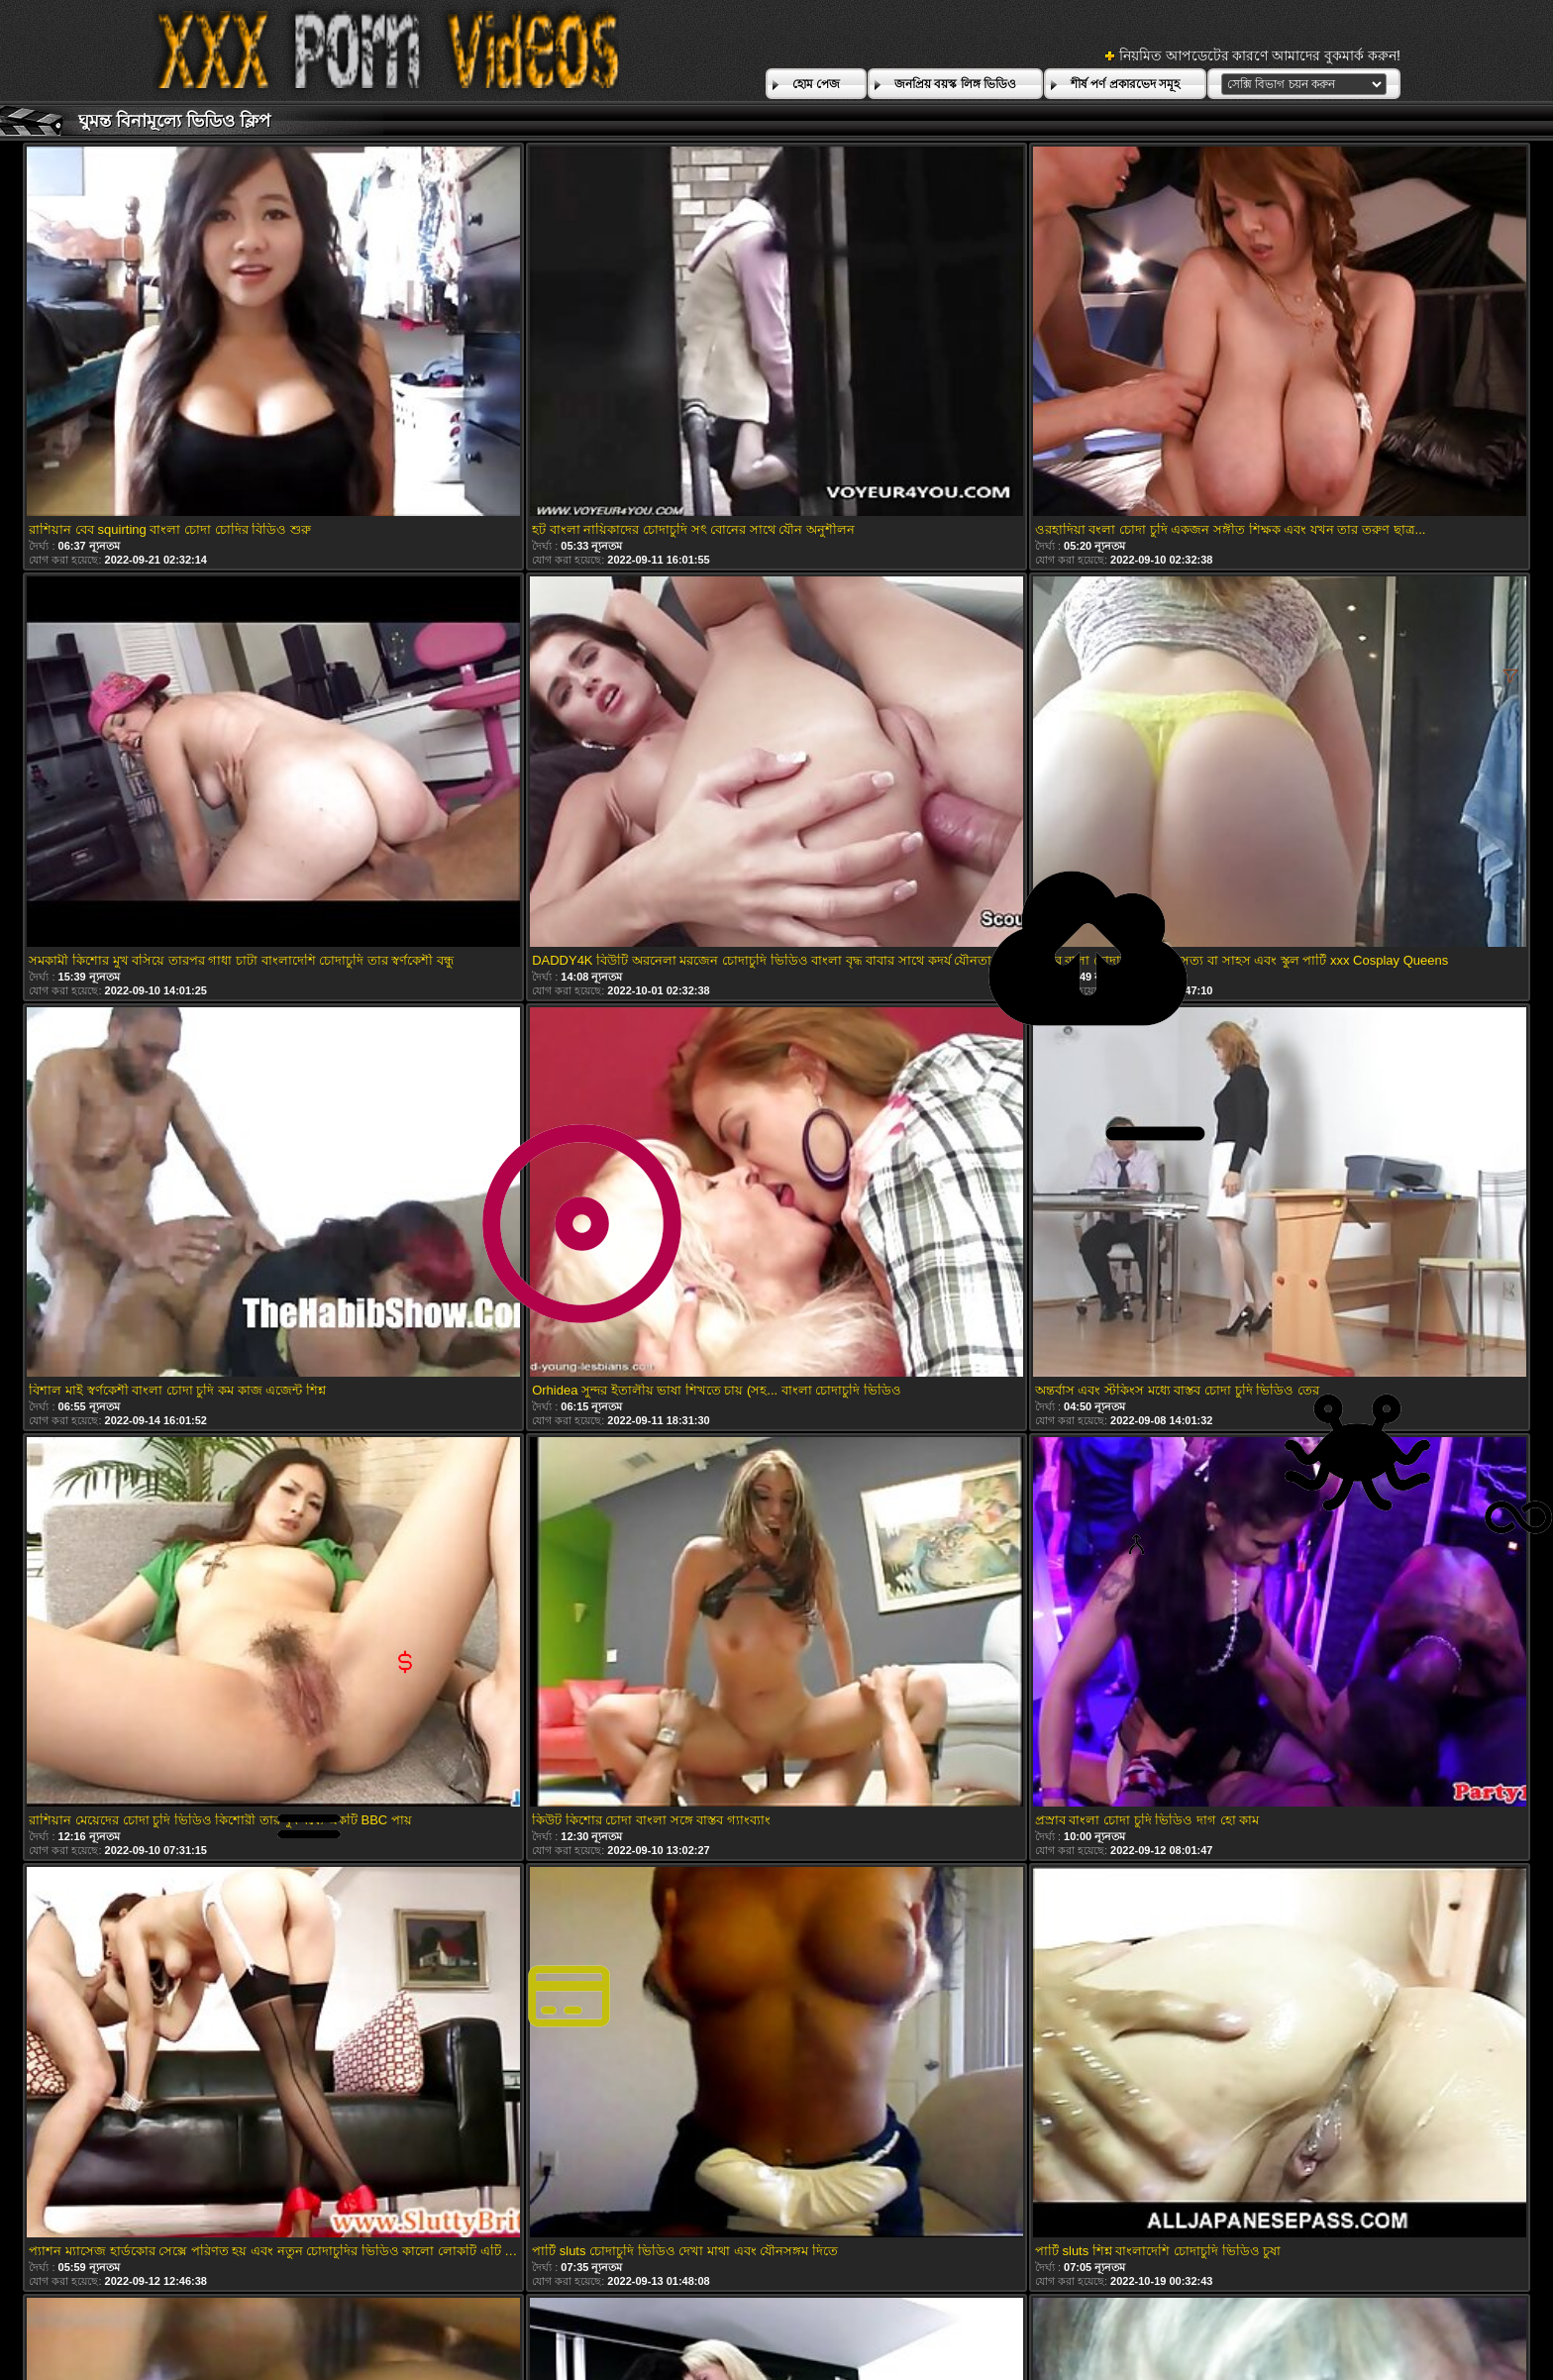 This screenshot has width=1553, height=2380. Describe the element at coordinates (1357, 1452) in the screenshot. I see `represents pastafarianism or the flying spaghetti monster` at that location.